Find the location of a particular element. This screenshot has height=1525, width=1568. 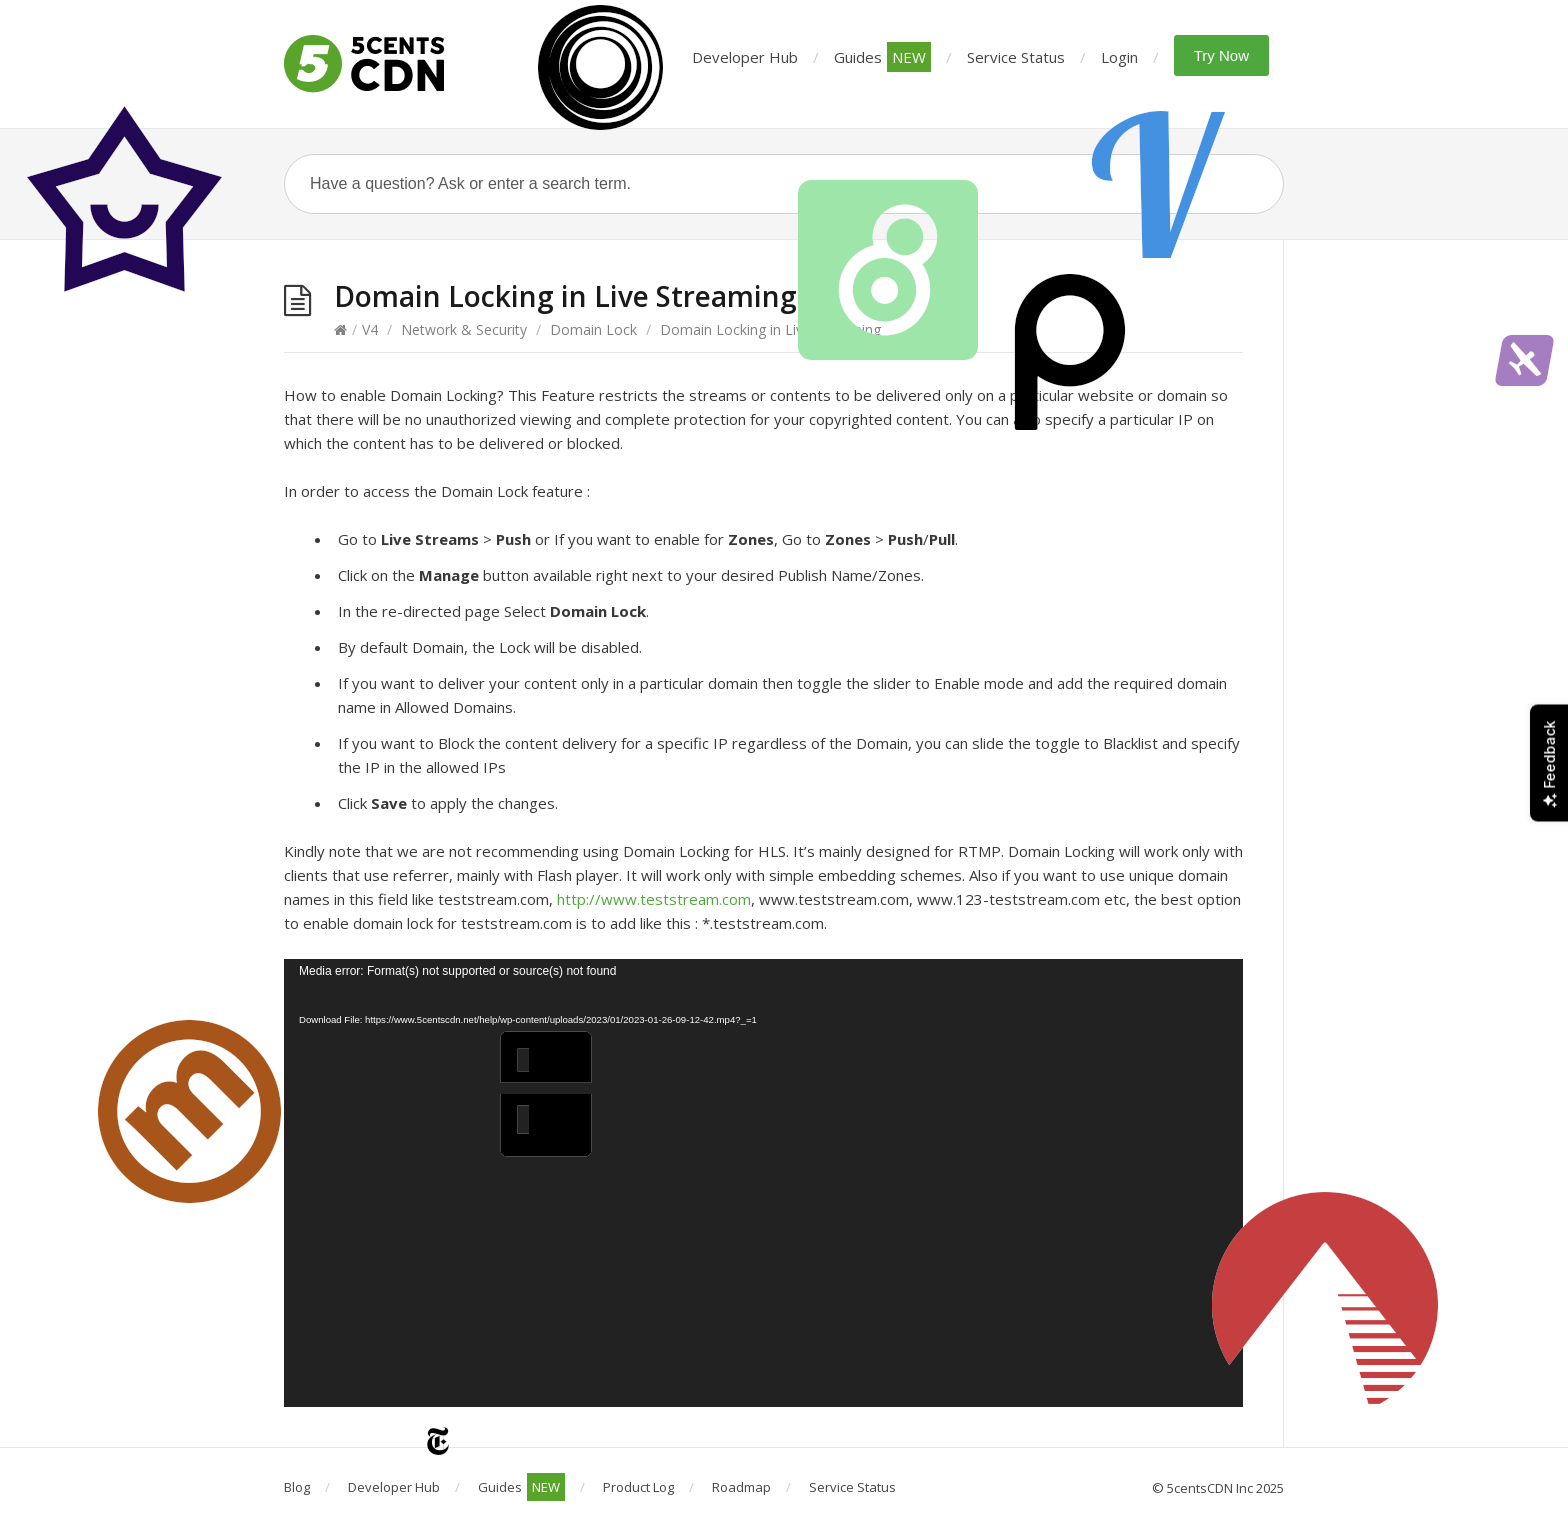

mark as favorite with positive feedback is located at coordinates (124, 204).